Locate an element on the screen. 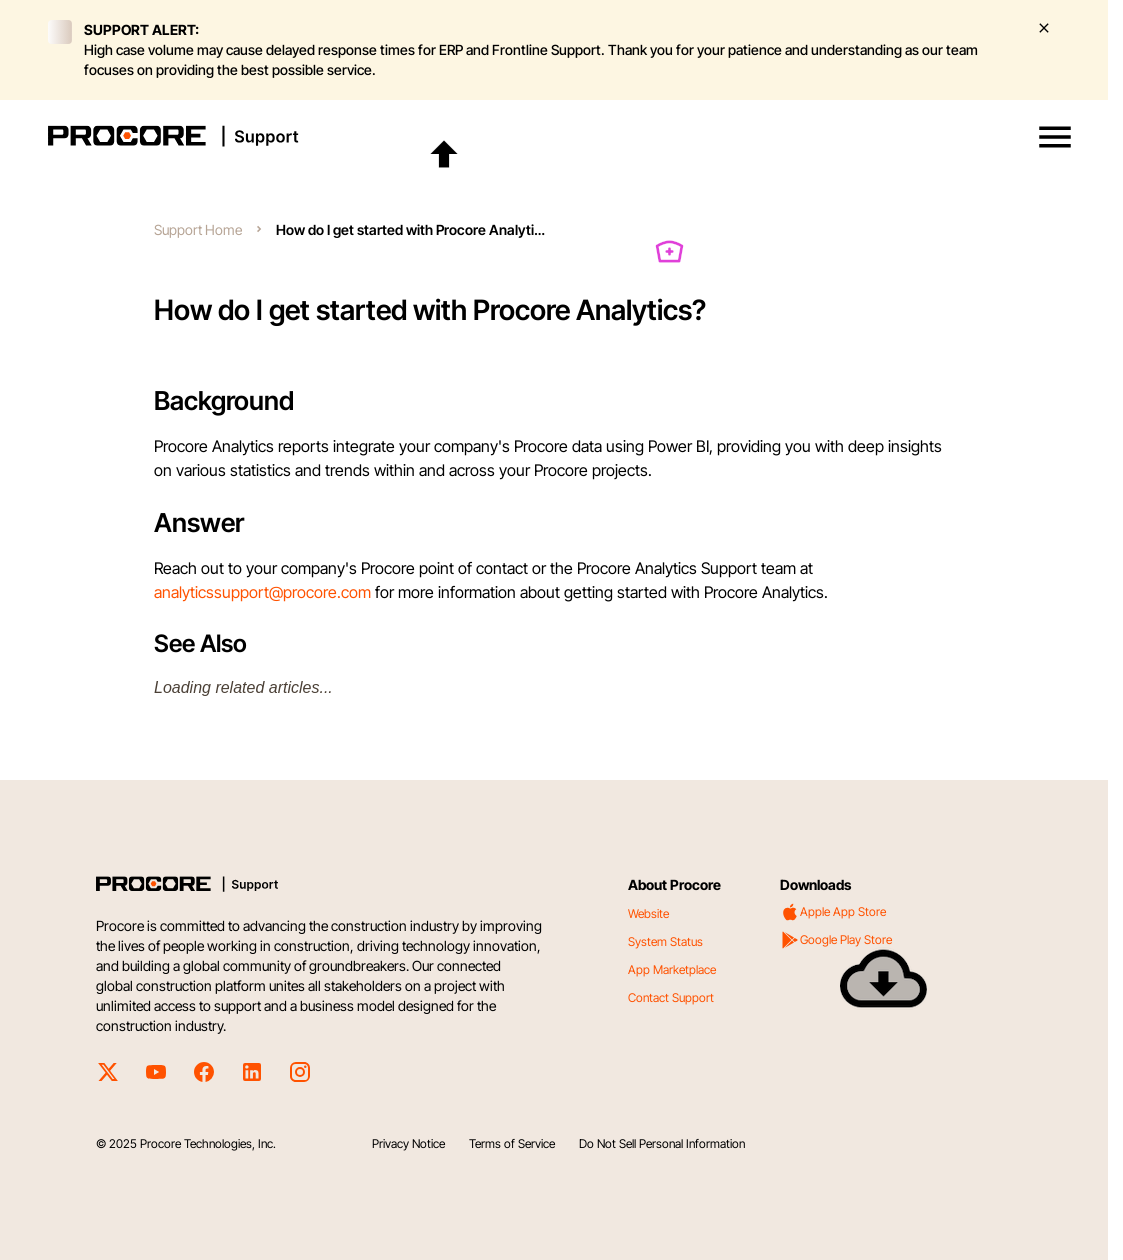 Image resolution: width=1123 pixels, height=1260 pixels. scroll to top of page is located at coordinates (444, 154).